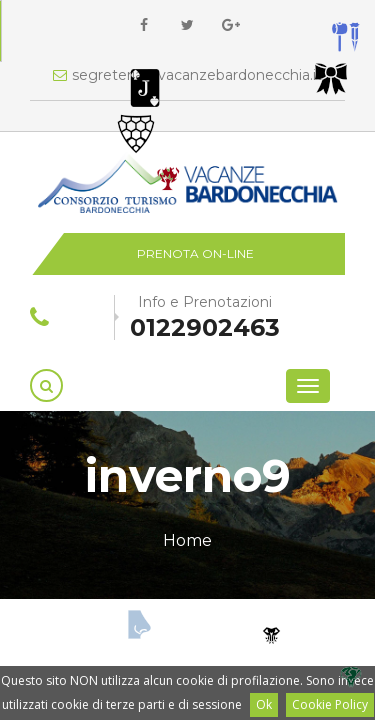 The height and width of the screenshot is (720, 375). I want to click on craft or equip stake and hammer weapons, so click(346, 37).